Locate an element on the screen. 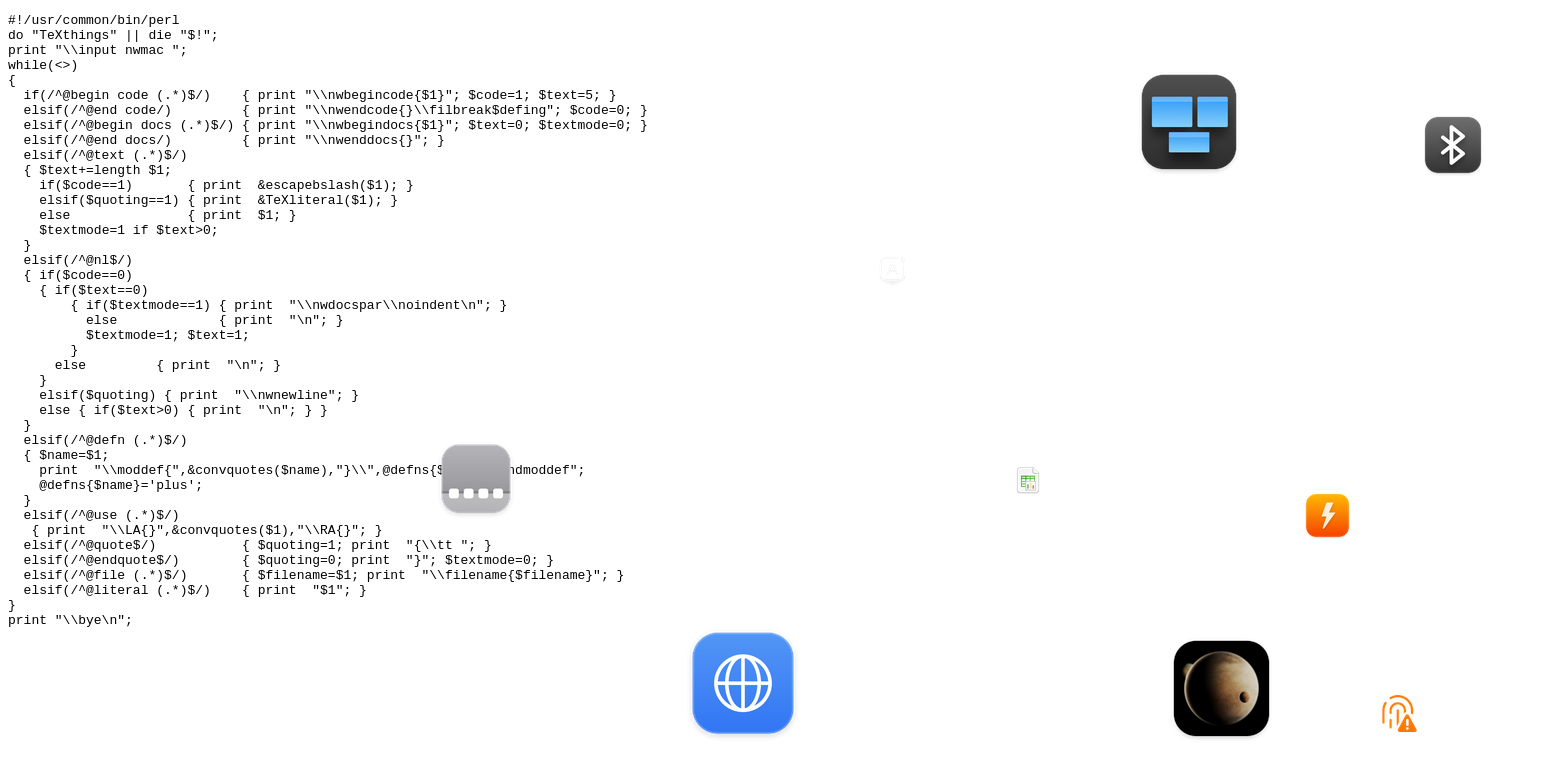  open newsflash rss reader app is located at coordinates (1327, 515).